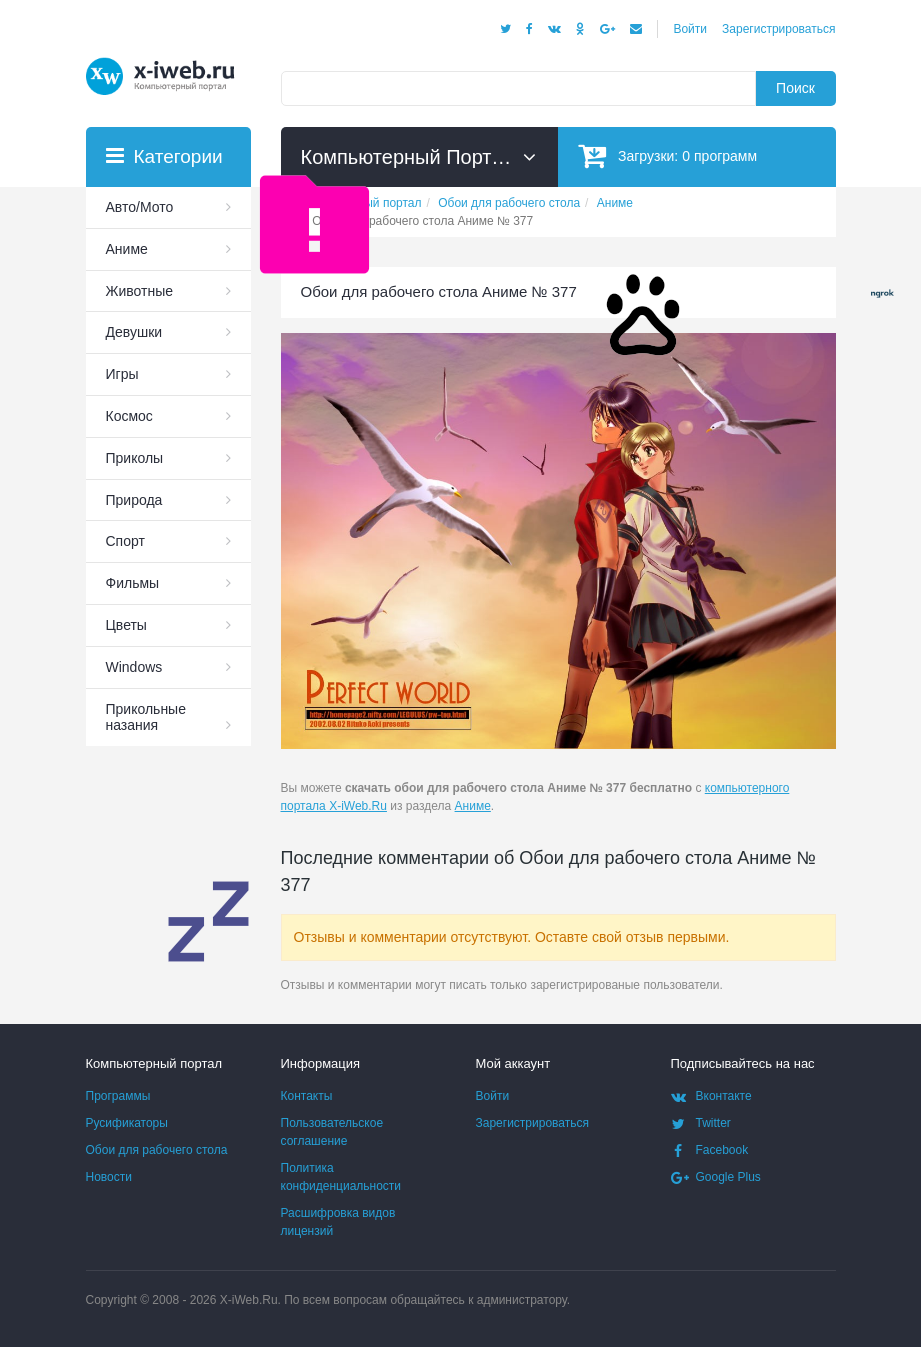 The height and width of the screenshot is (1347, 921). What do you see at coordinates (882, 293) in the screenshot?
I see `ngrok service integration or connection` at bounding box center [882, 293].